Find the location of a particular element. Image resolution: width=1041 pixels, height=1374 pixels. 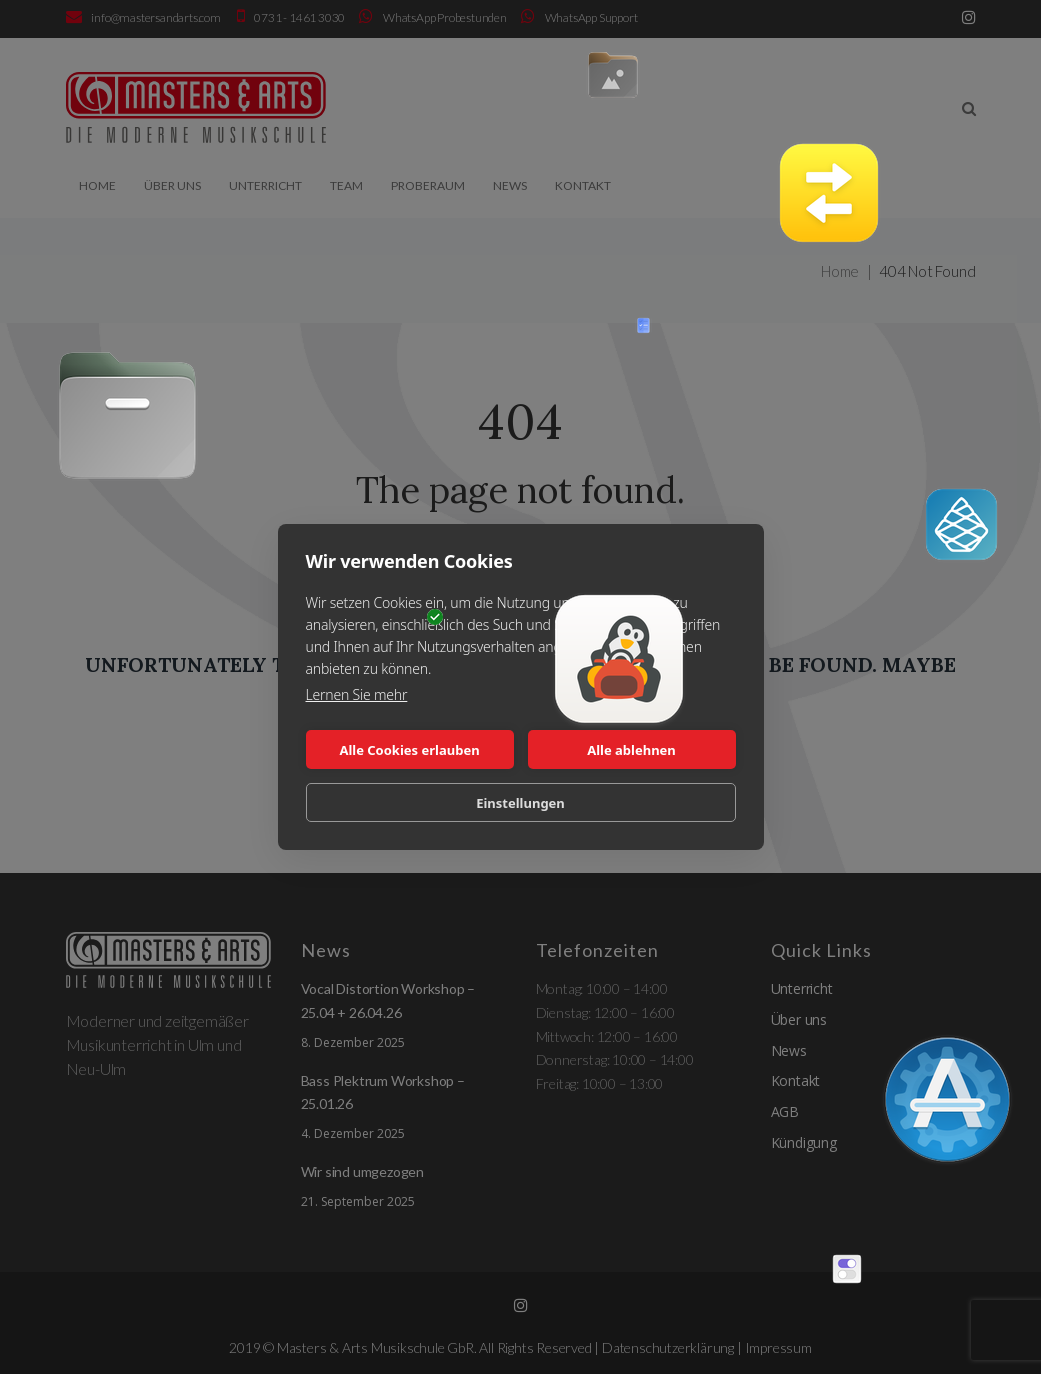

open the GNOME To Do task manager app is located at coordinates (643, 325).